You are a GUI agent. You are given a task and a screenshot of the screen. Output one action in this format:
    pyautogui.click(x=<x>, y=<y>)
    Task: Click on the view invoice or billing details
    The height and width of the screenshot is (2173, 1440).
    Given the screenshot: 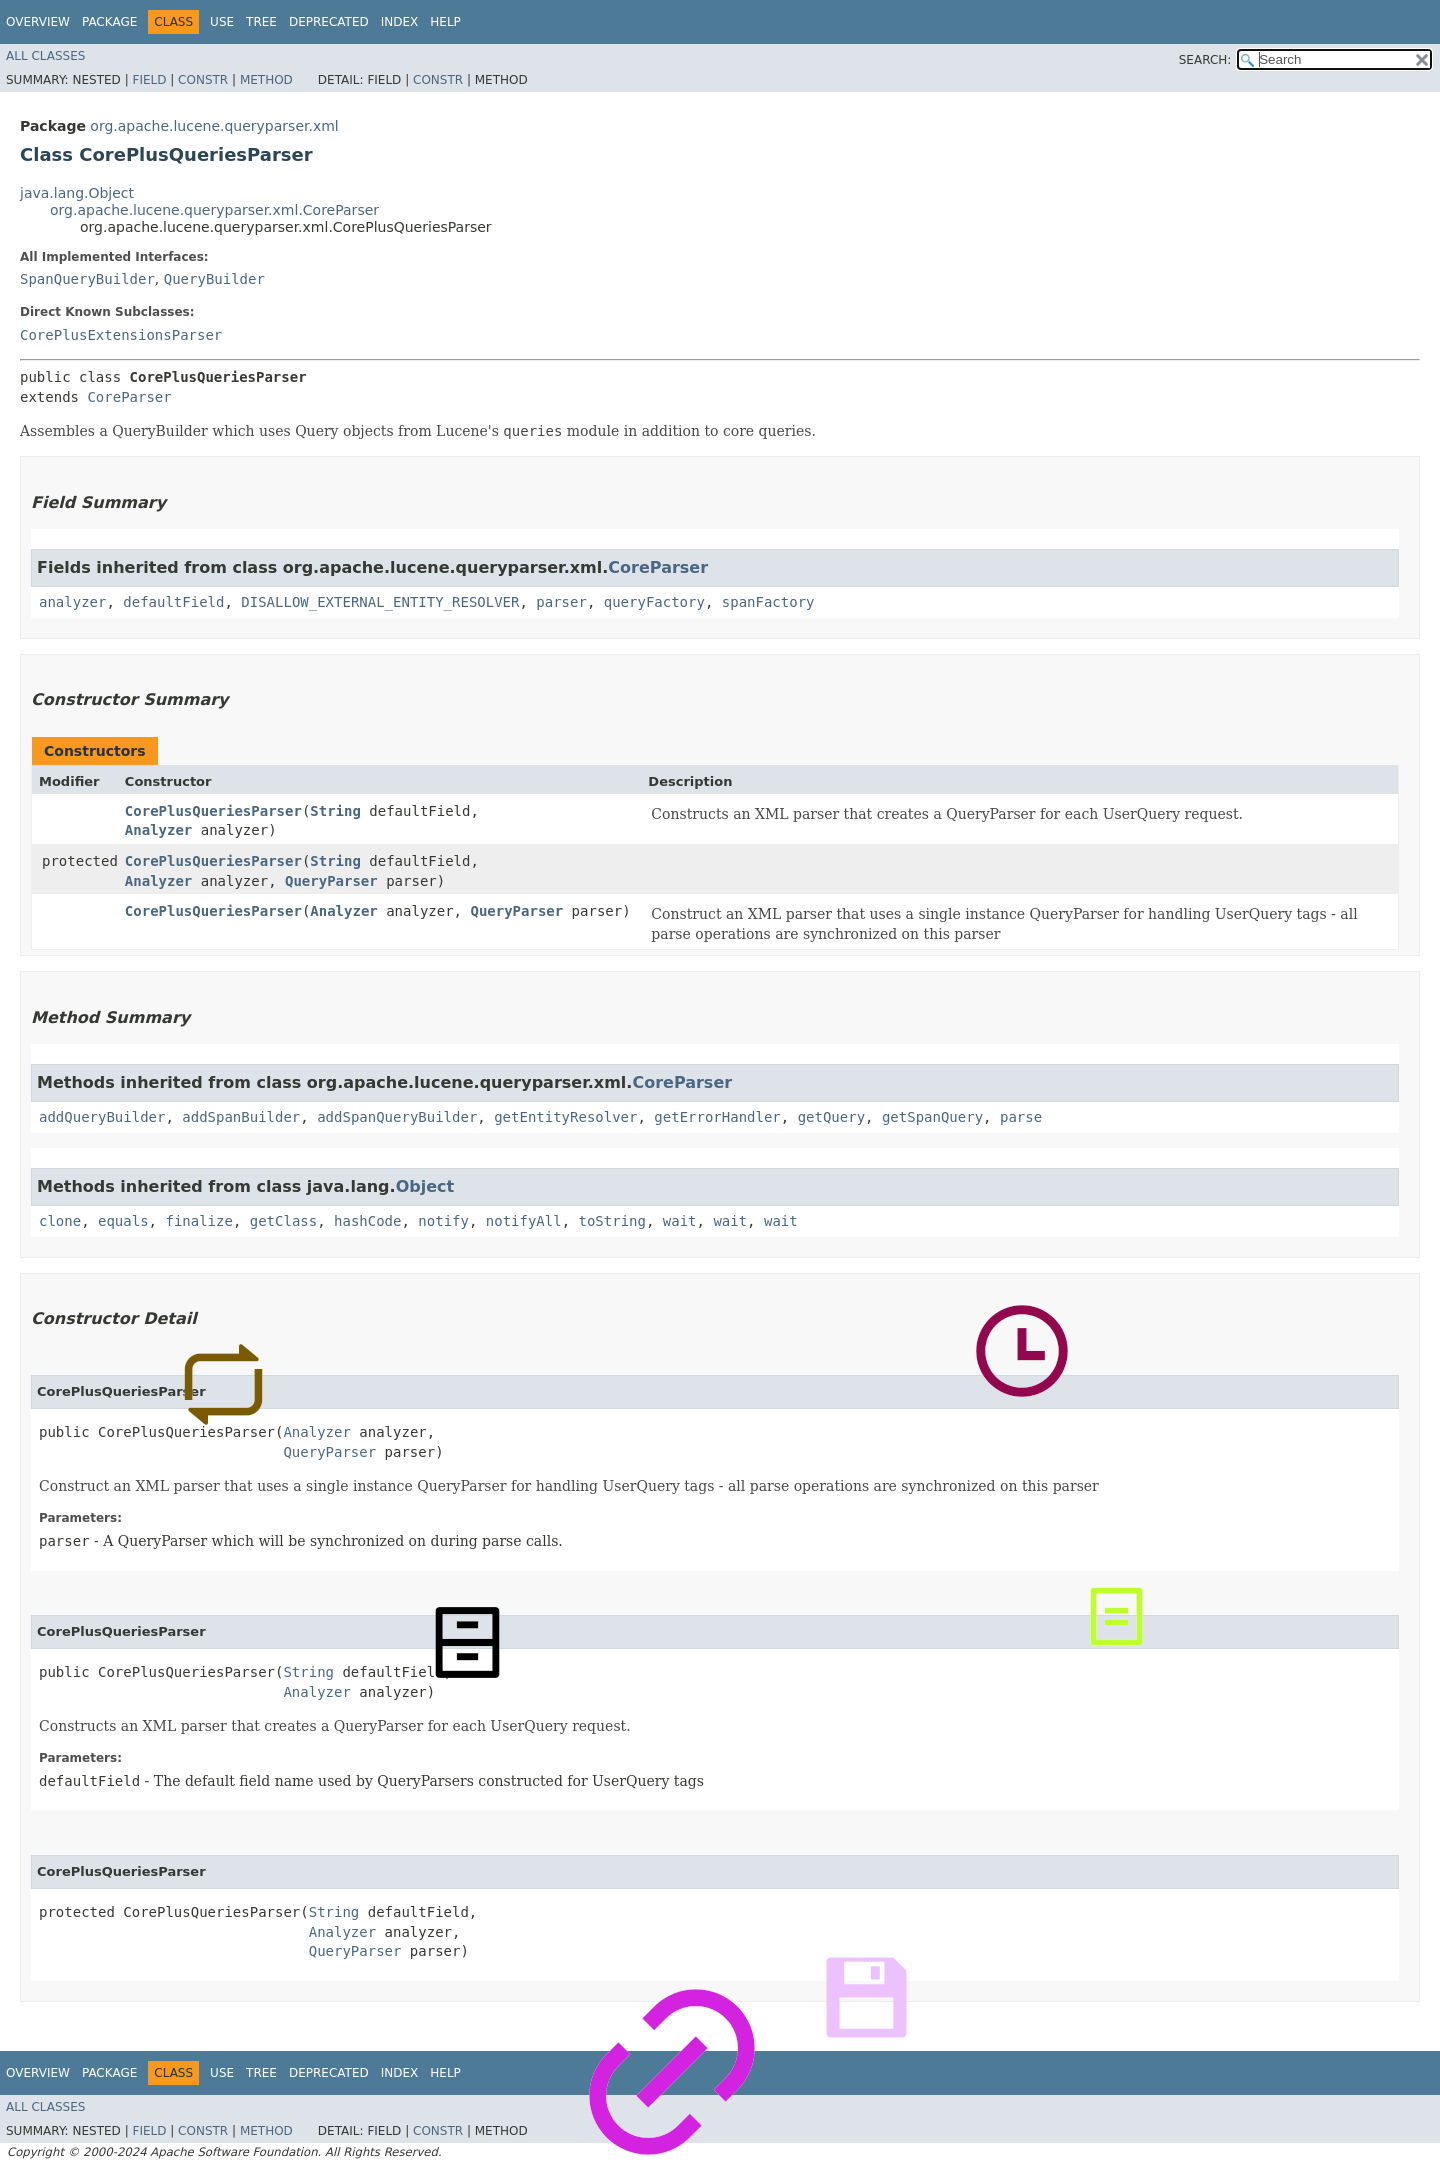 What is the action you would take?
    pyautogui.click(x=1116, y=1616)
    